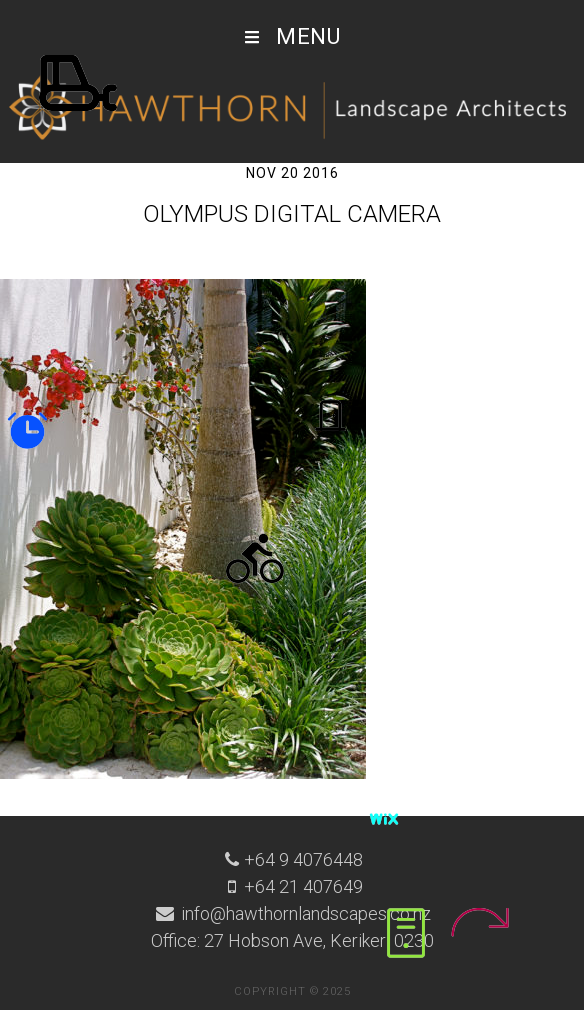 The image size is (584, 1010). What do you see at coordinates (78, 83) in the screenshot?
I see `construction or building project category` at bounding box center [78, 83].